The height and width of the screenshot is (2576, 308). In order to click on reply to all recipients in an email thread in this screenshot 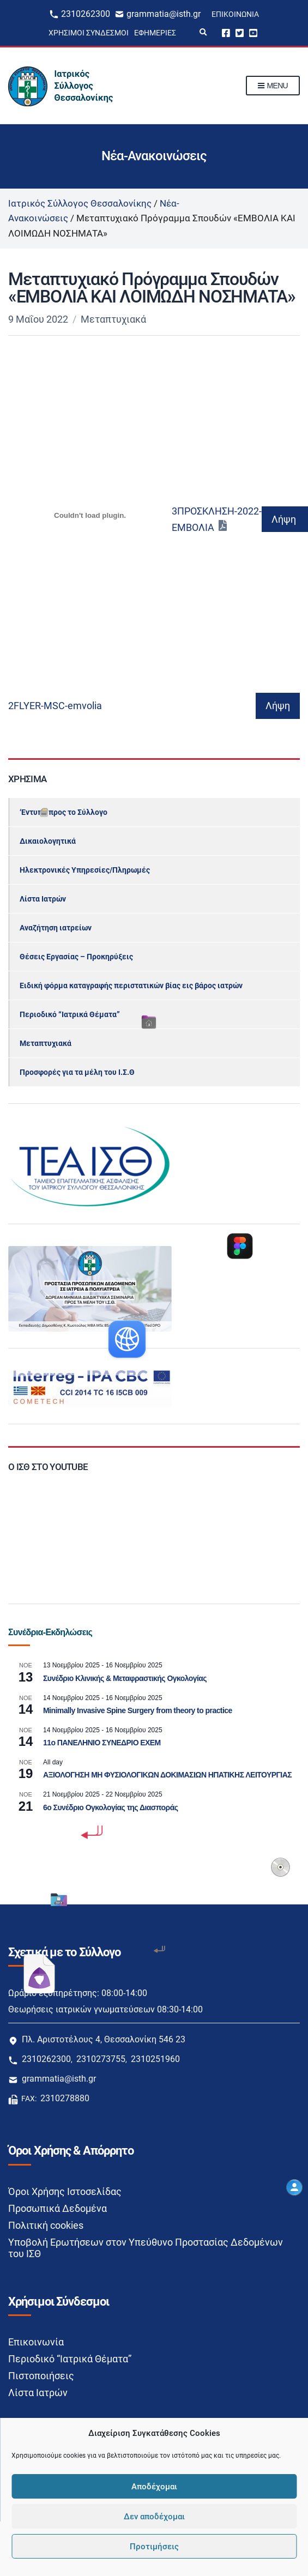, I will do `click(159, 1949)`.